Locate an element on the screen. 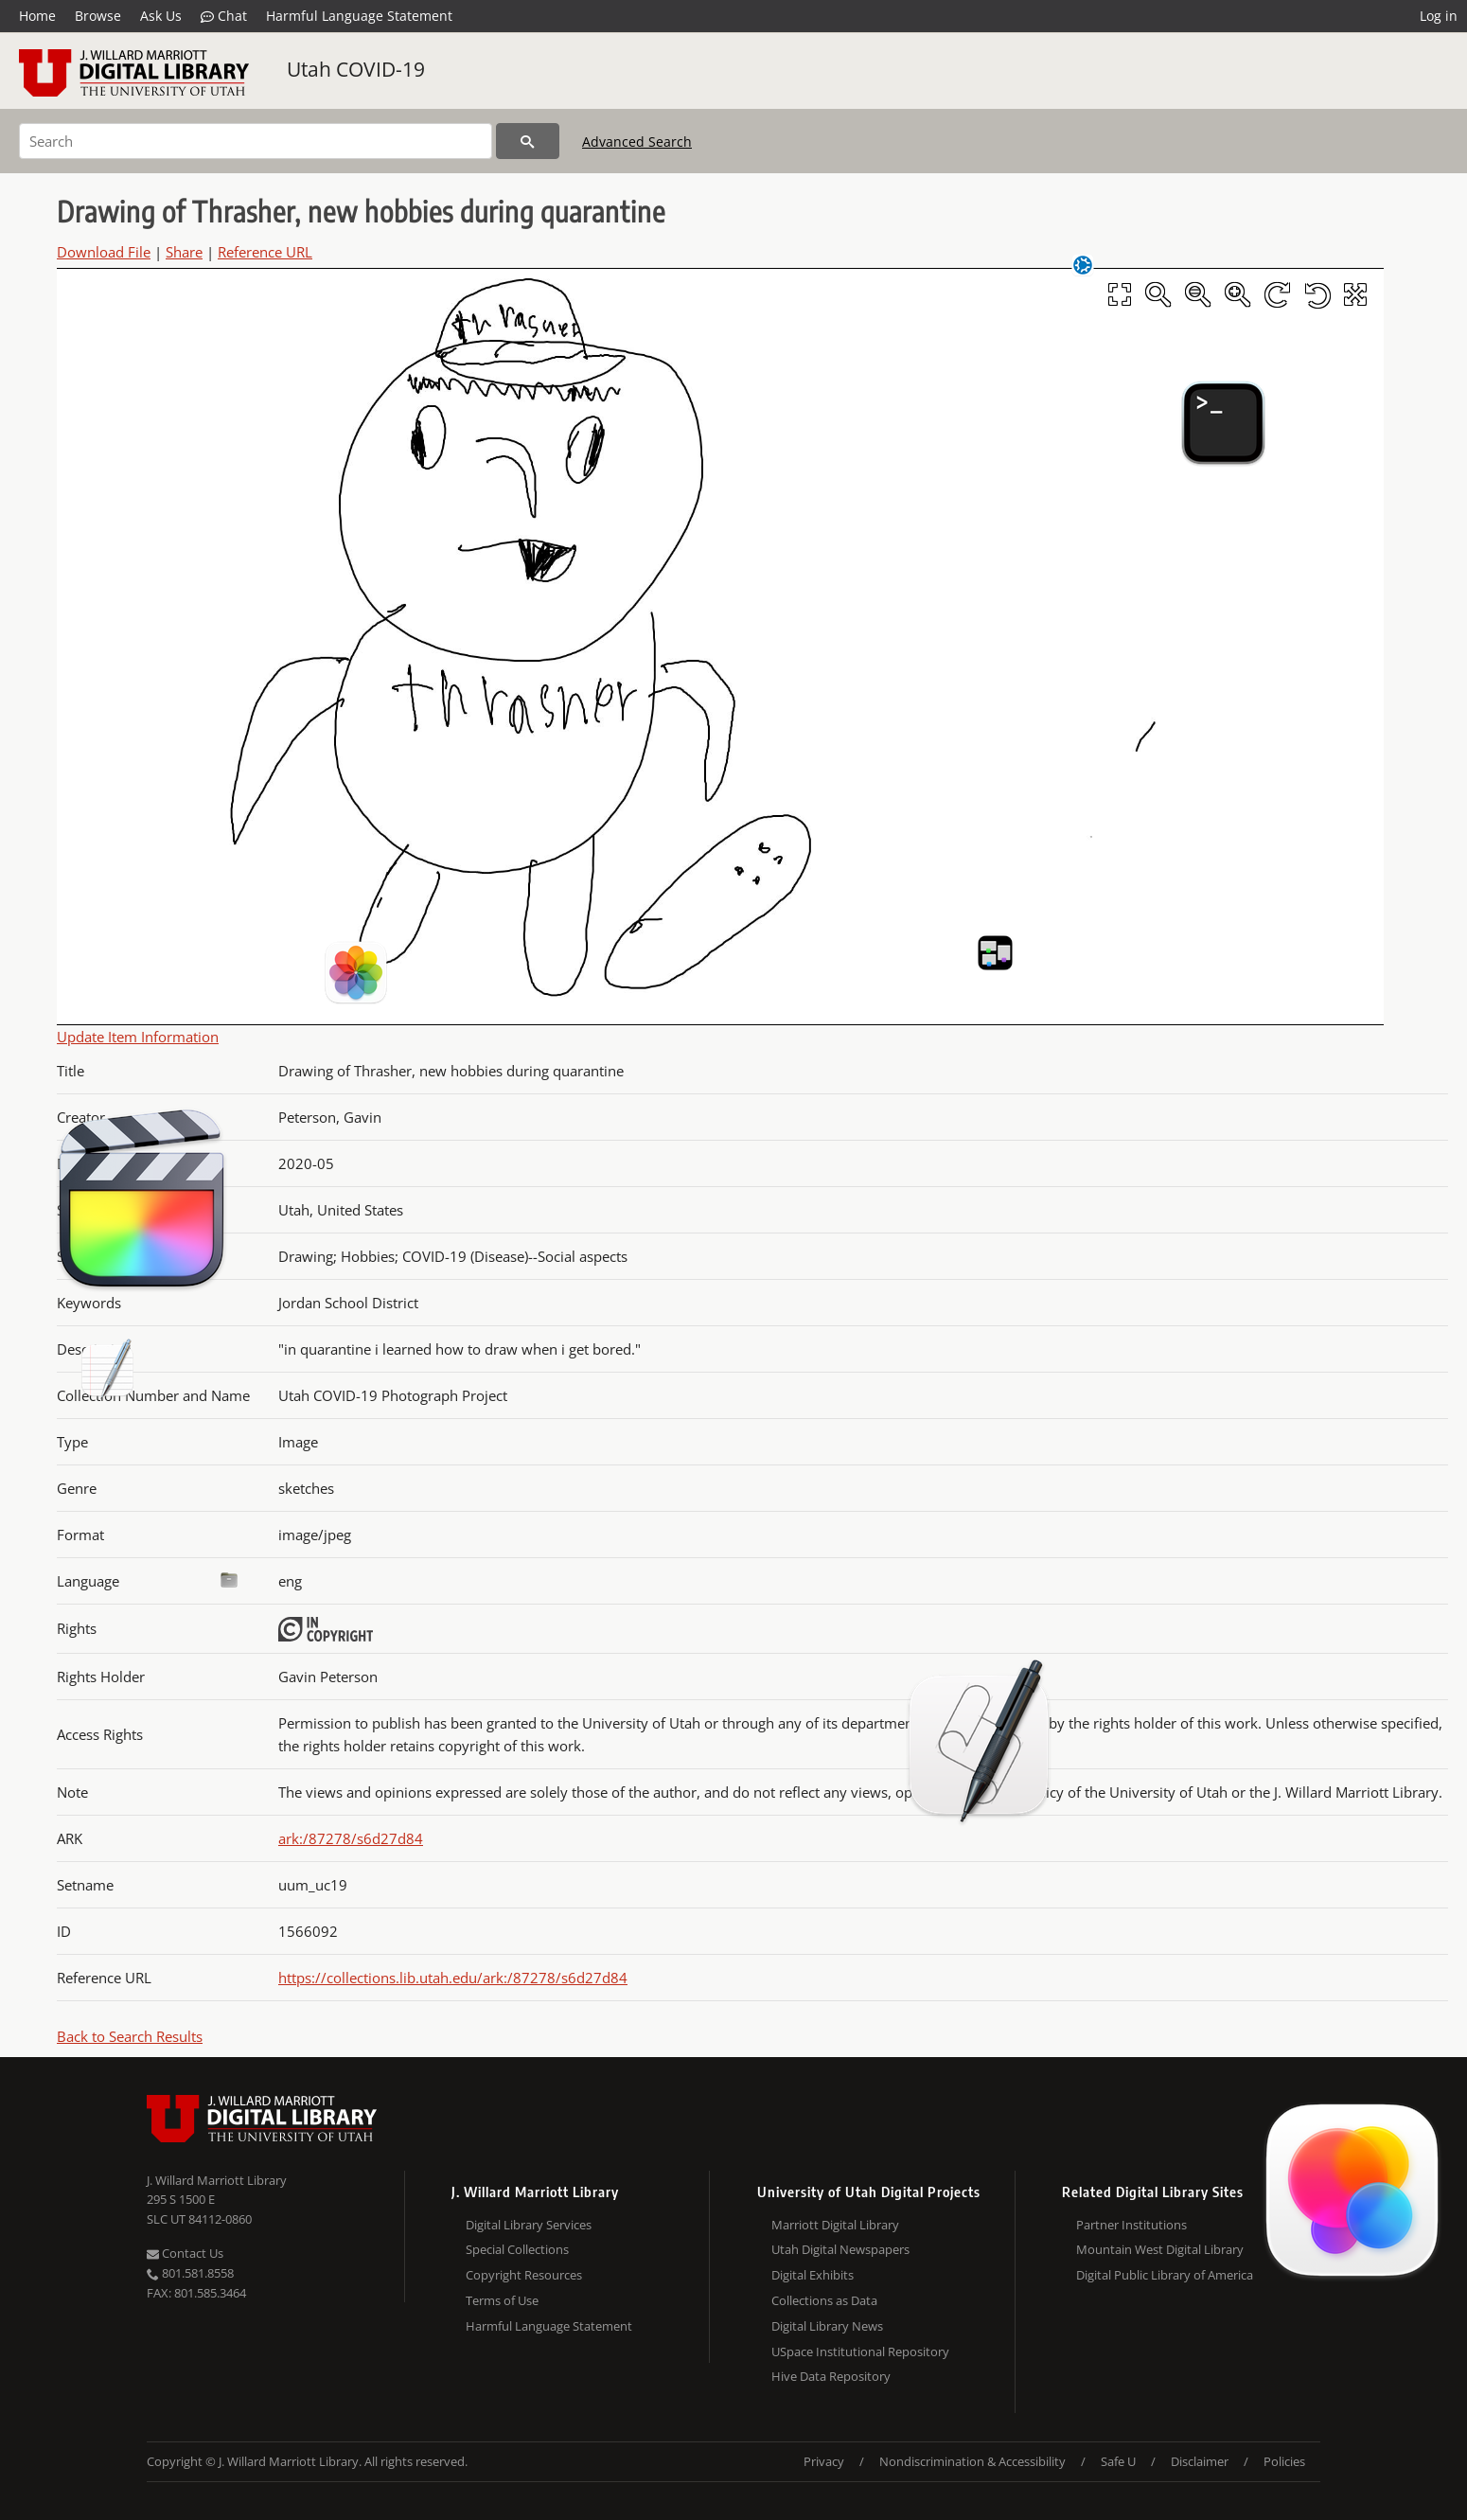 The height and width of the screenshot is (2520, 1467). open the file manager application is located at coordinates (229, 1580).